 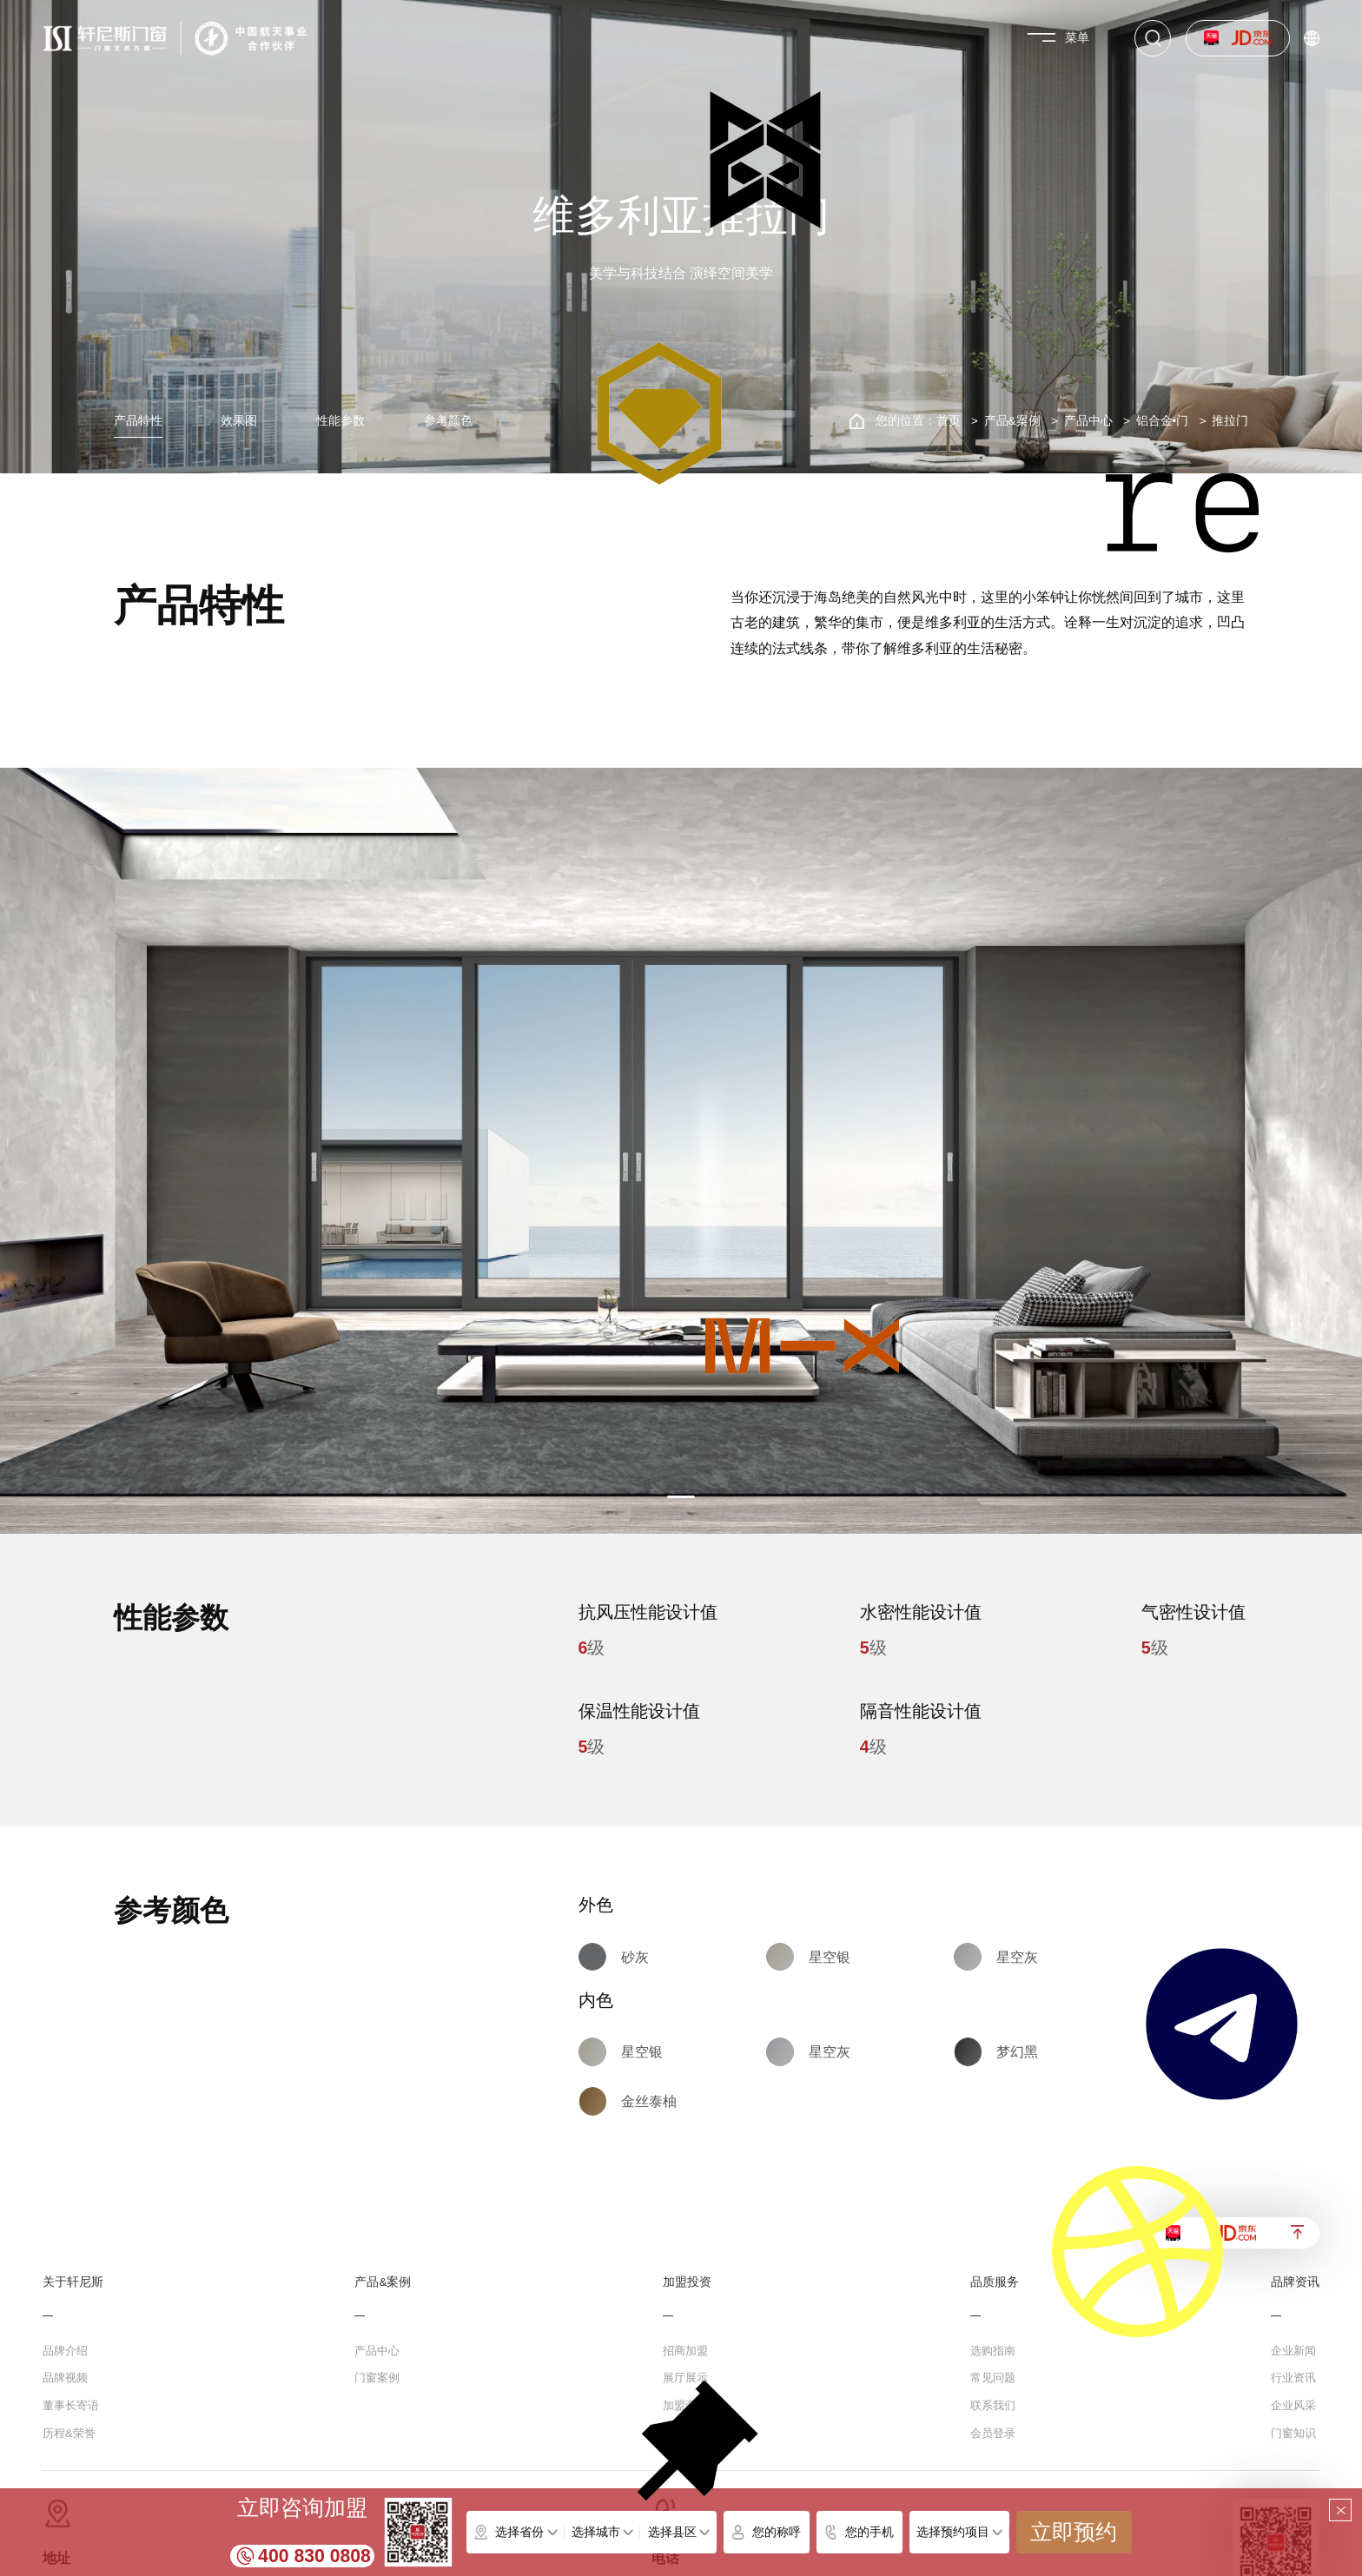 I want to click on backbone.js framework logo, so click(x=765, y=160).